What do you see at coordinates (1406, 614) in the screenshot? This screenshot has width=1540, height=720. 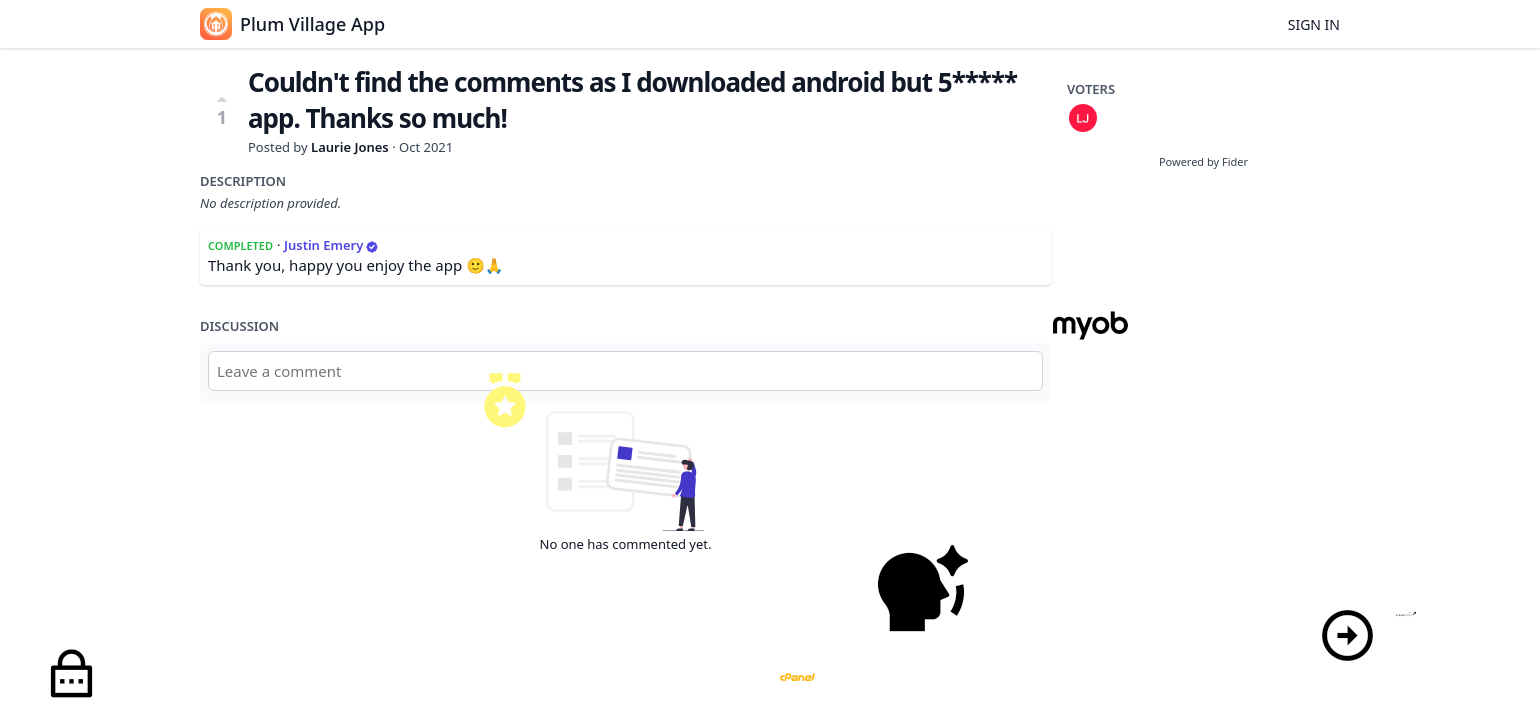 I see `access steamworks developer portal` at bounding box center [1406, 614].